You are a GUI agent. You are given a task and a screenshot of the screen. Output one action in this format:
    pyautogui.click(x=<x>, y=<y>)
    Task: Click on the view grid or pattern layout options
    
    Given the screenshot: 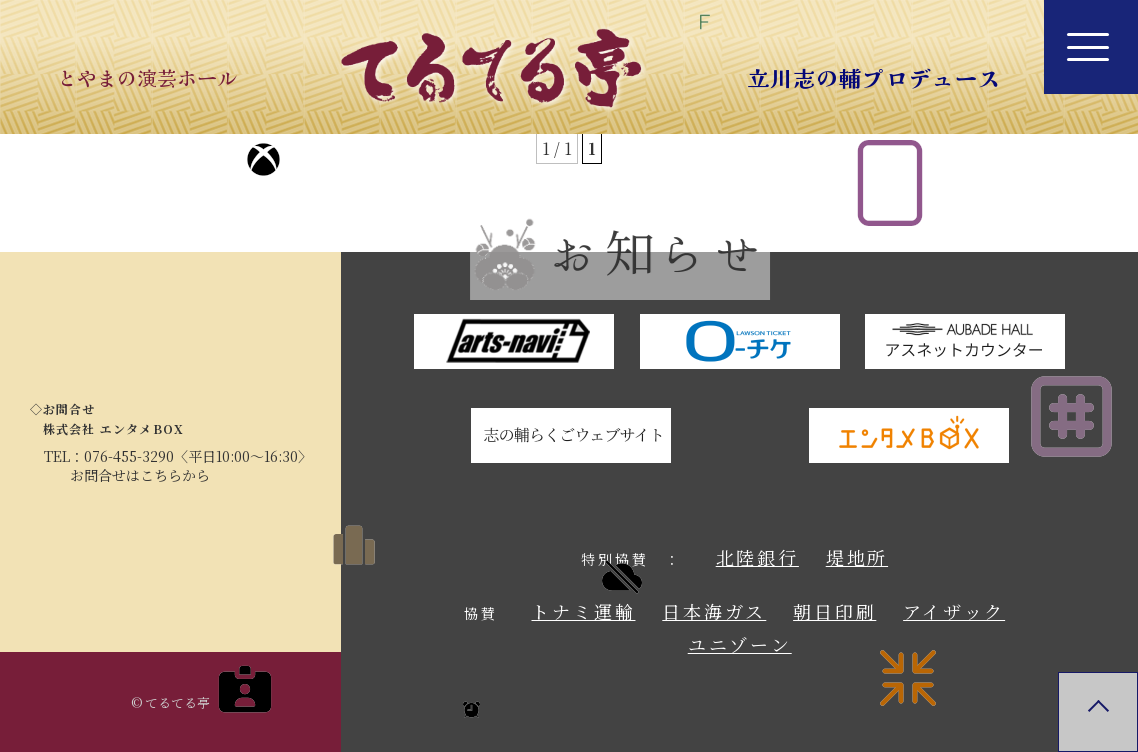 What is the action you would take?
    pyautogui.click(x=1071, y=416)
    